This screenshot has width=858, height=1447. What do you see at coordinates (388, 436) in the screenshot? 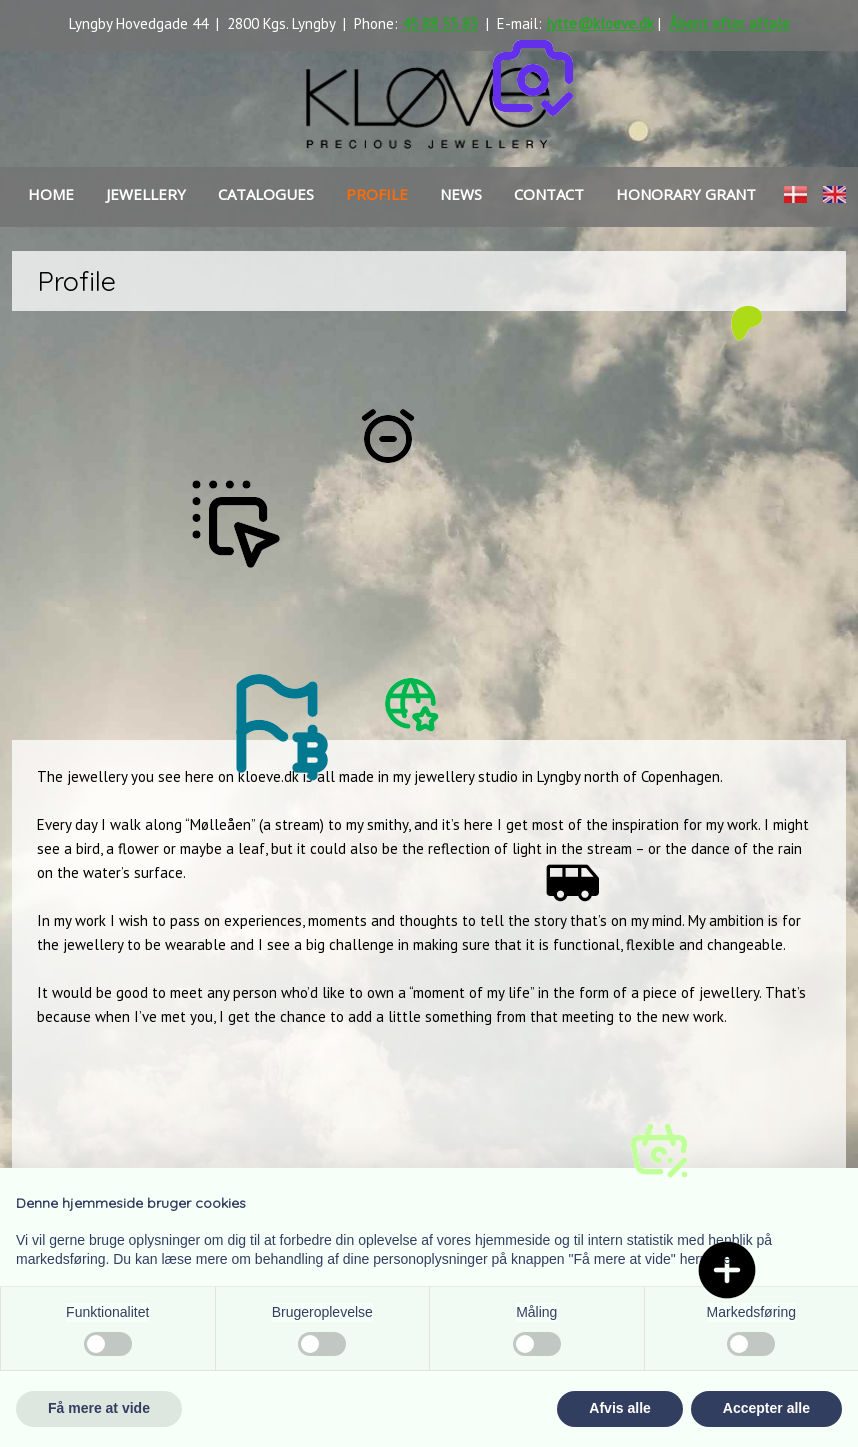
I see `remove or delete an alarm` at bounding box center [388, 436].